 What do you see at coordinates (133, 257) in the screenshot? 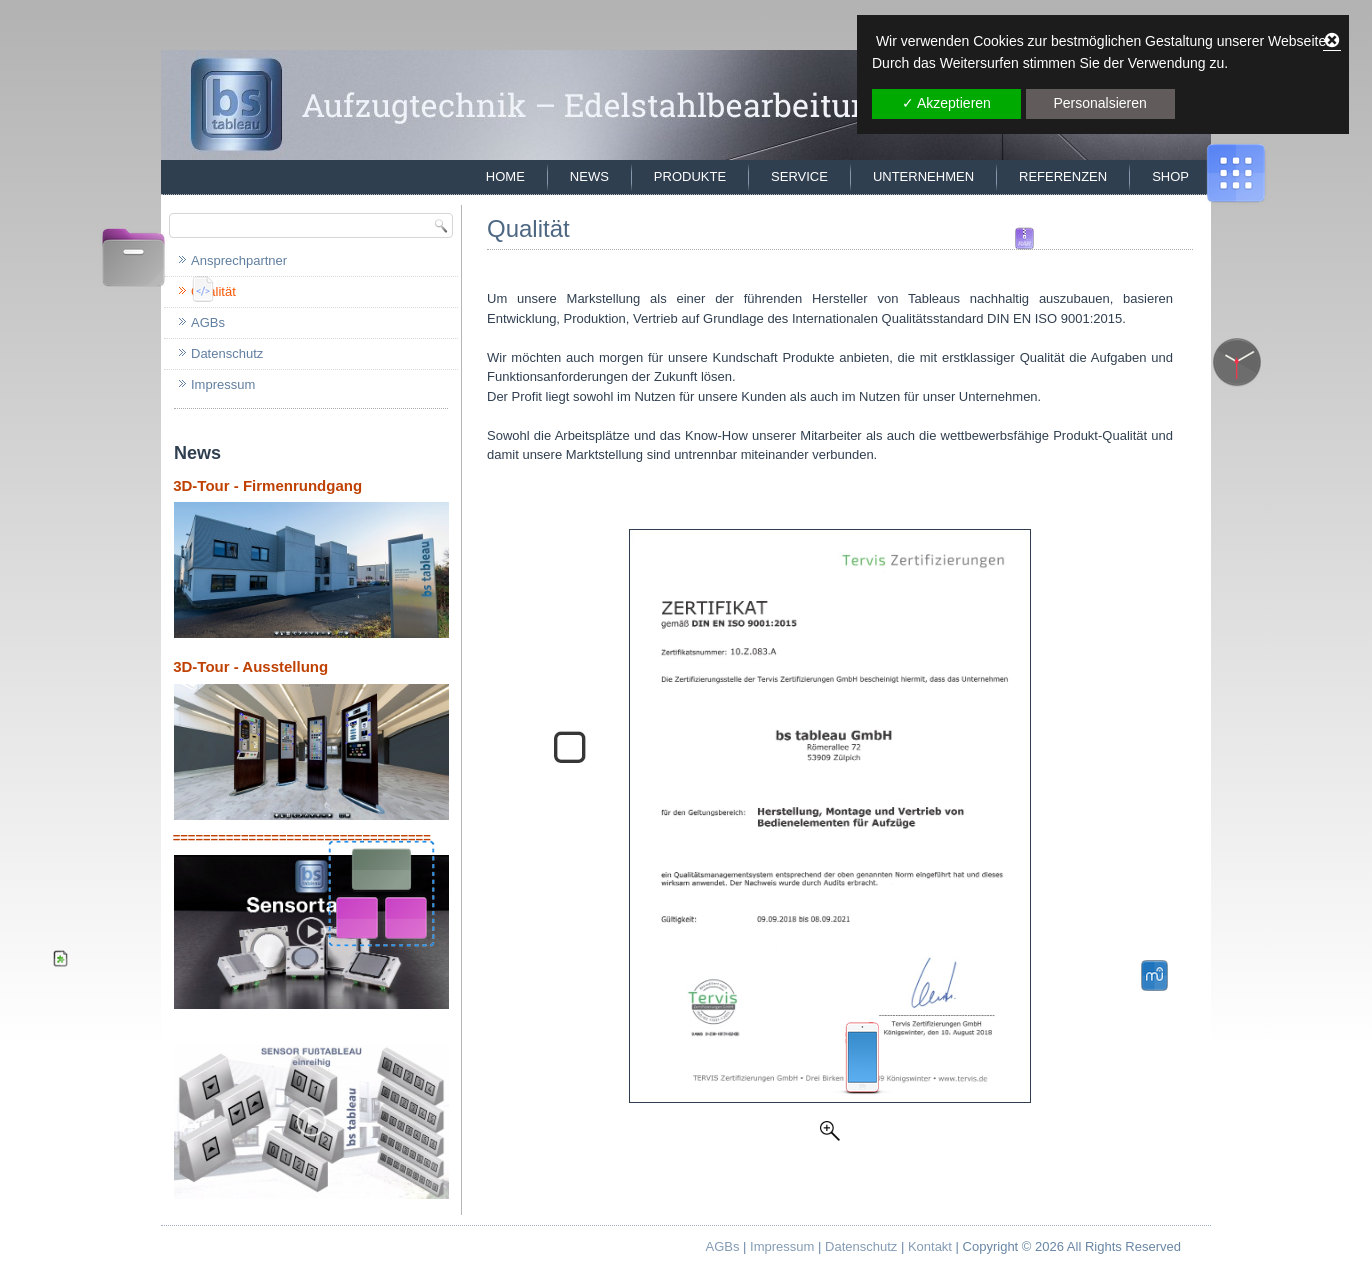
I see `open the file manager application` at bounding box center [133, 257].